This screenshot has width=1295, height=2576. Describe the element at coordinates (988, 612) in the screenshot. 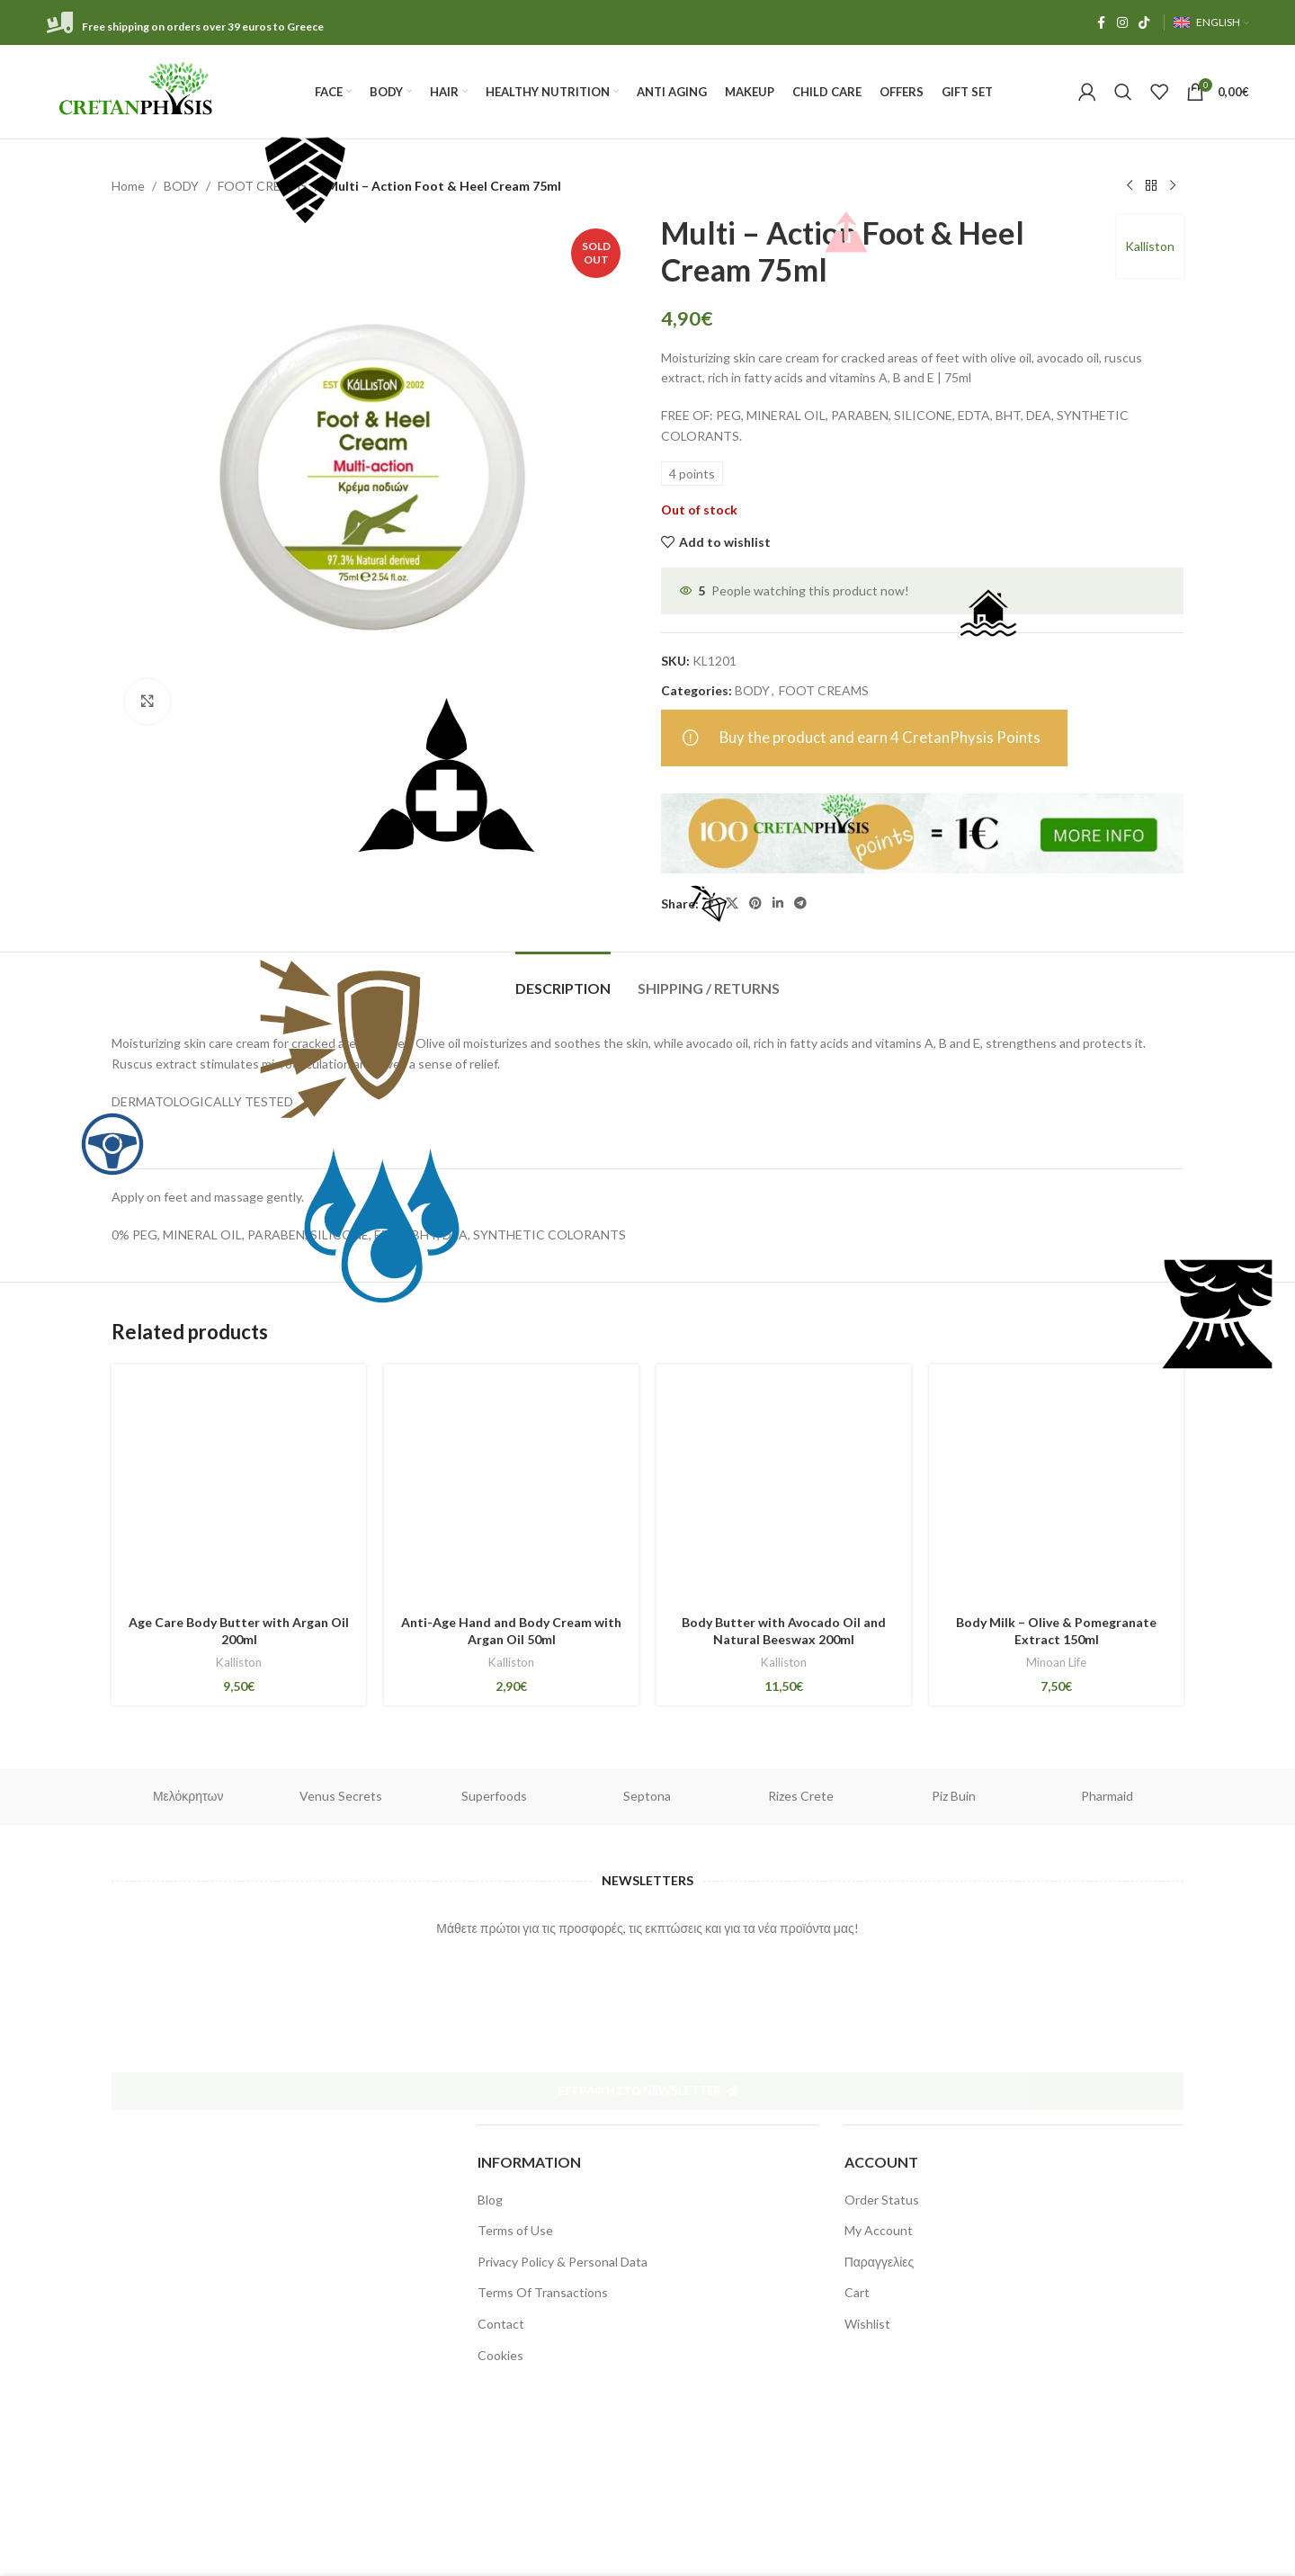

I see `indicates flood warning or alert` at that location.